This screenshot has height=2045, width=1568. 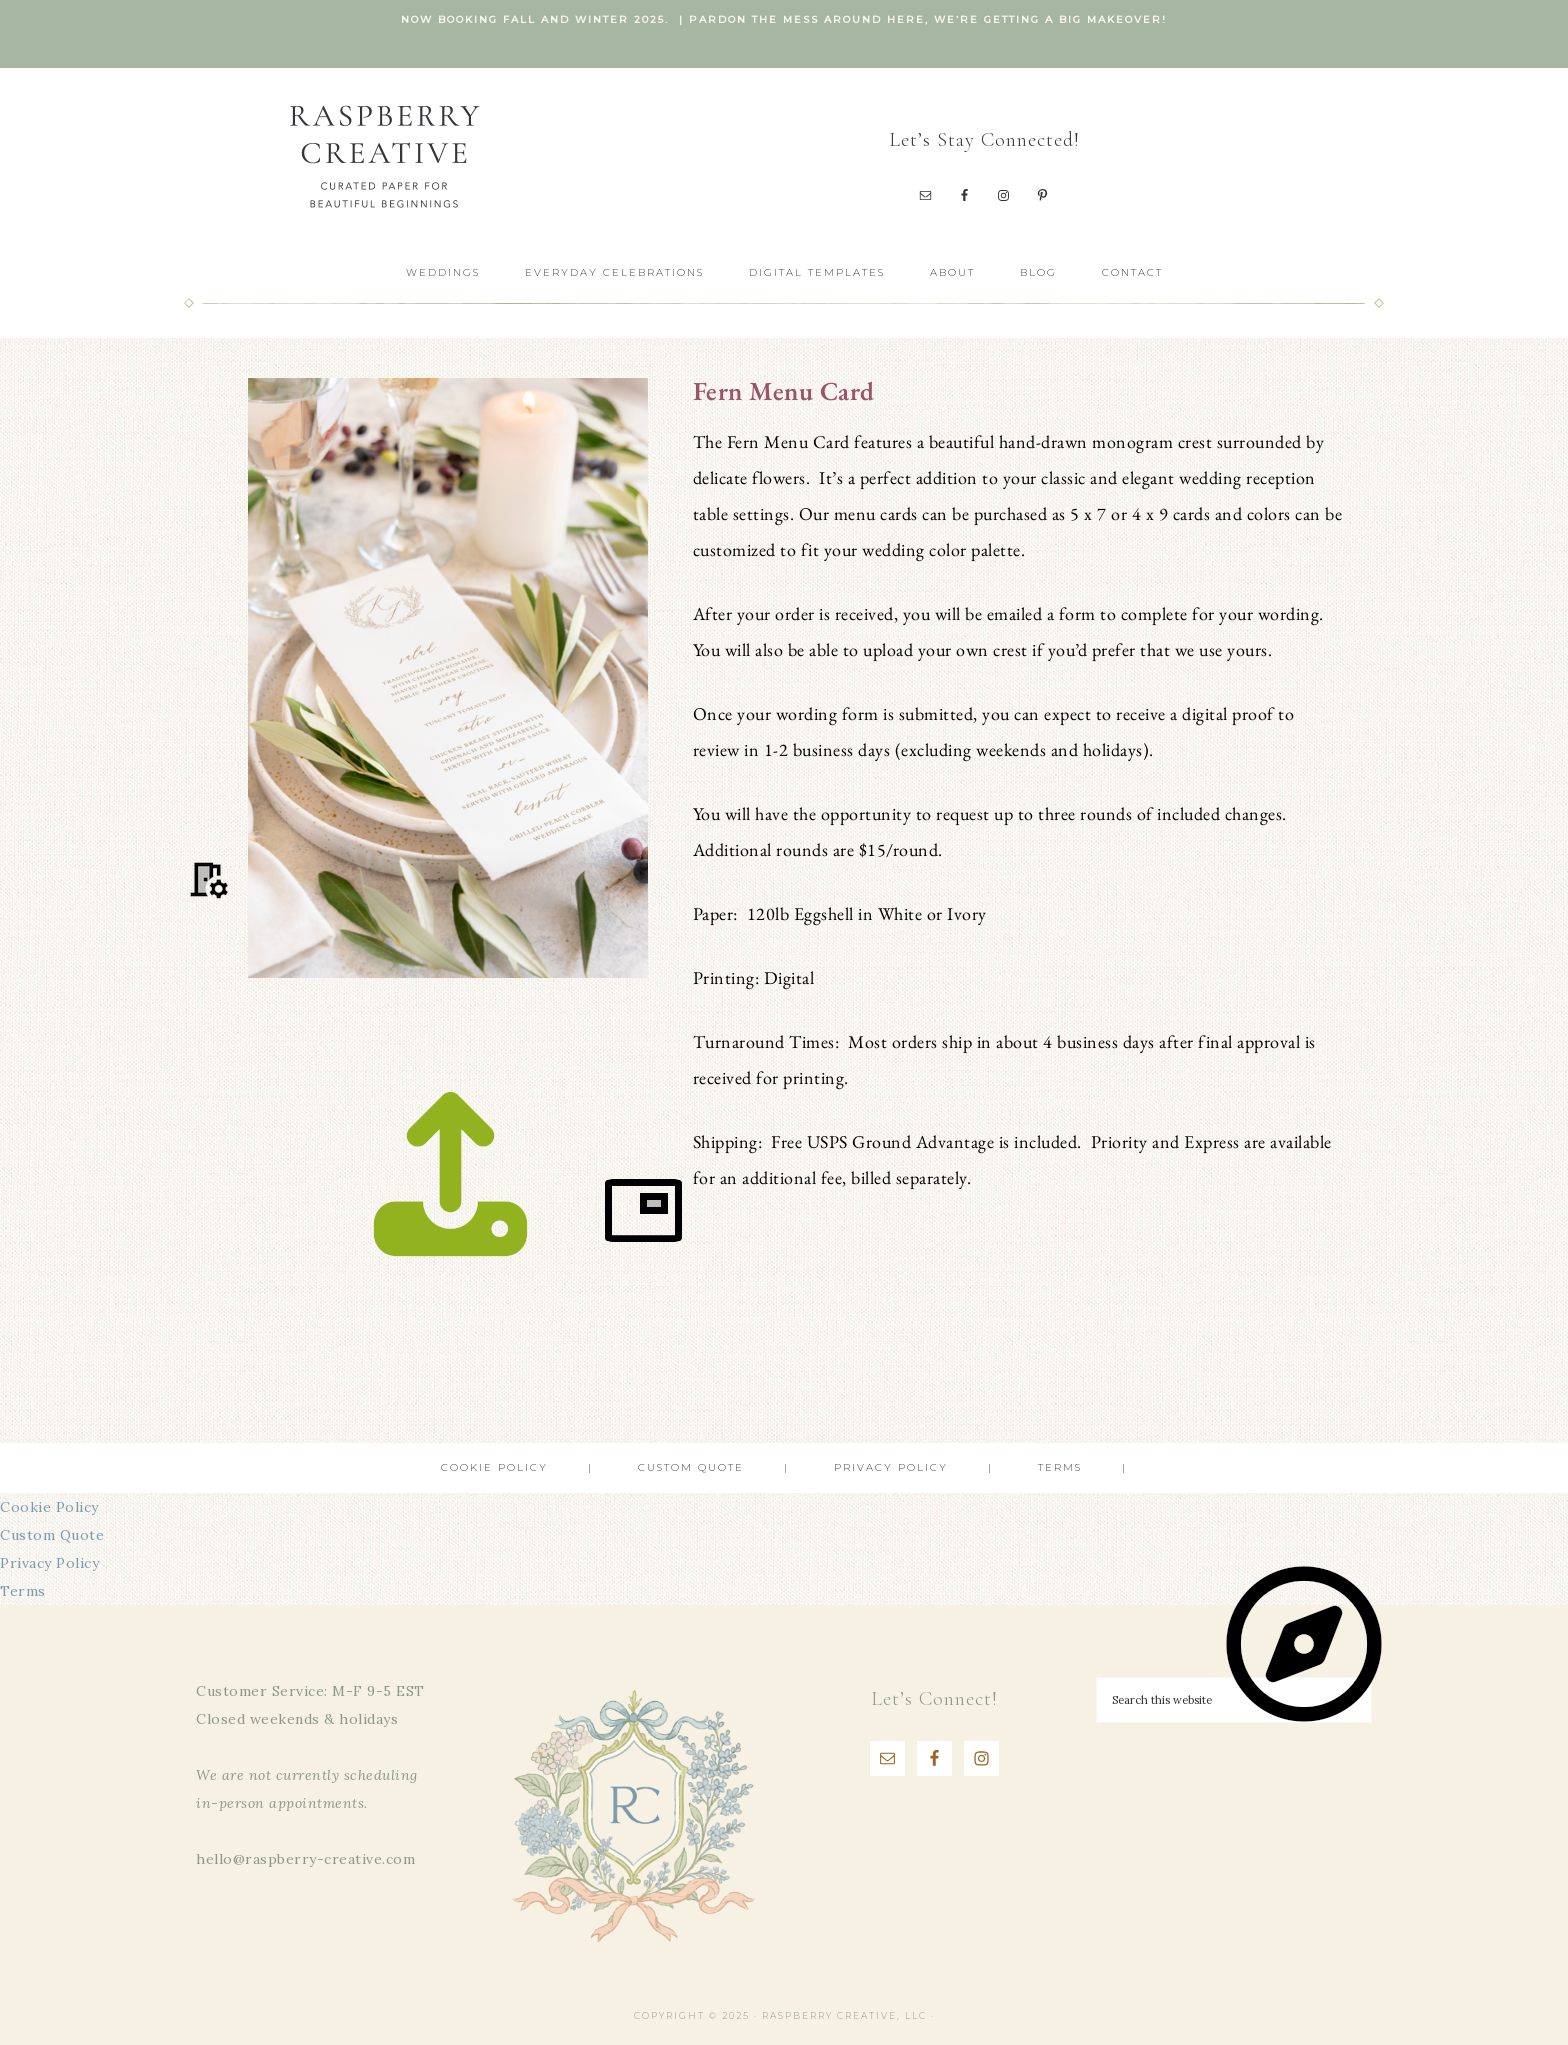 I want to click on access navigation or directions, so click(x=1304, y=1644).